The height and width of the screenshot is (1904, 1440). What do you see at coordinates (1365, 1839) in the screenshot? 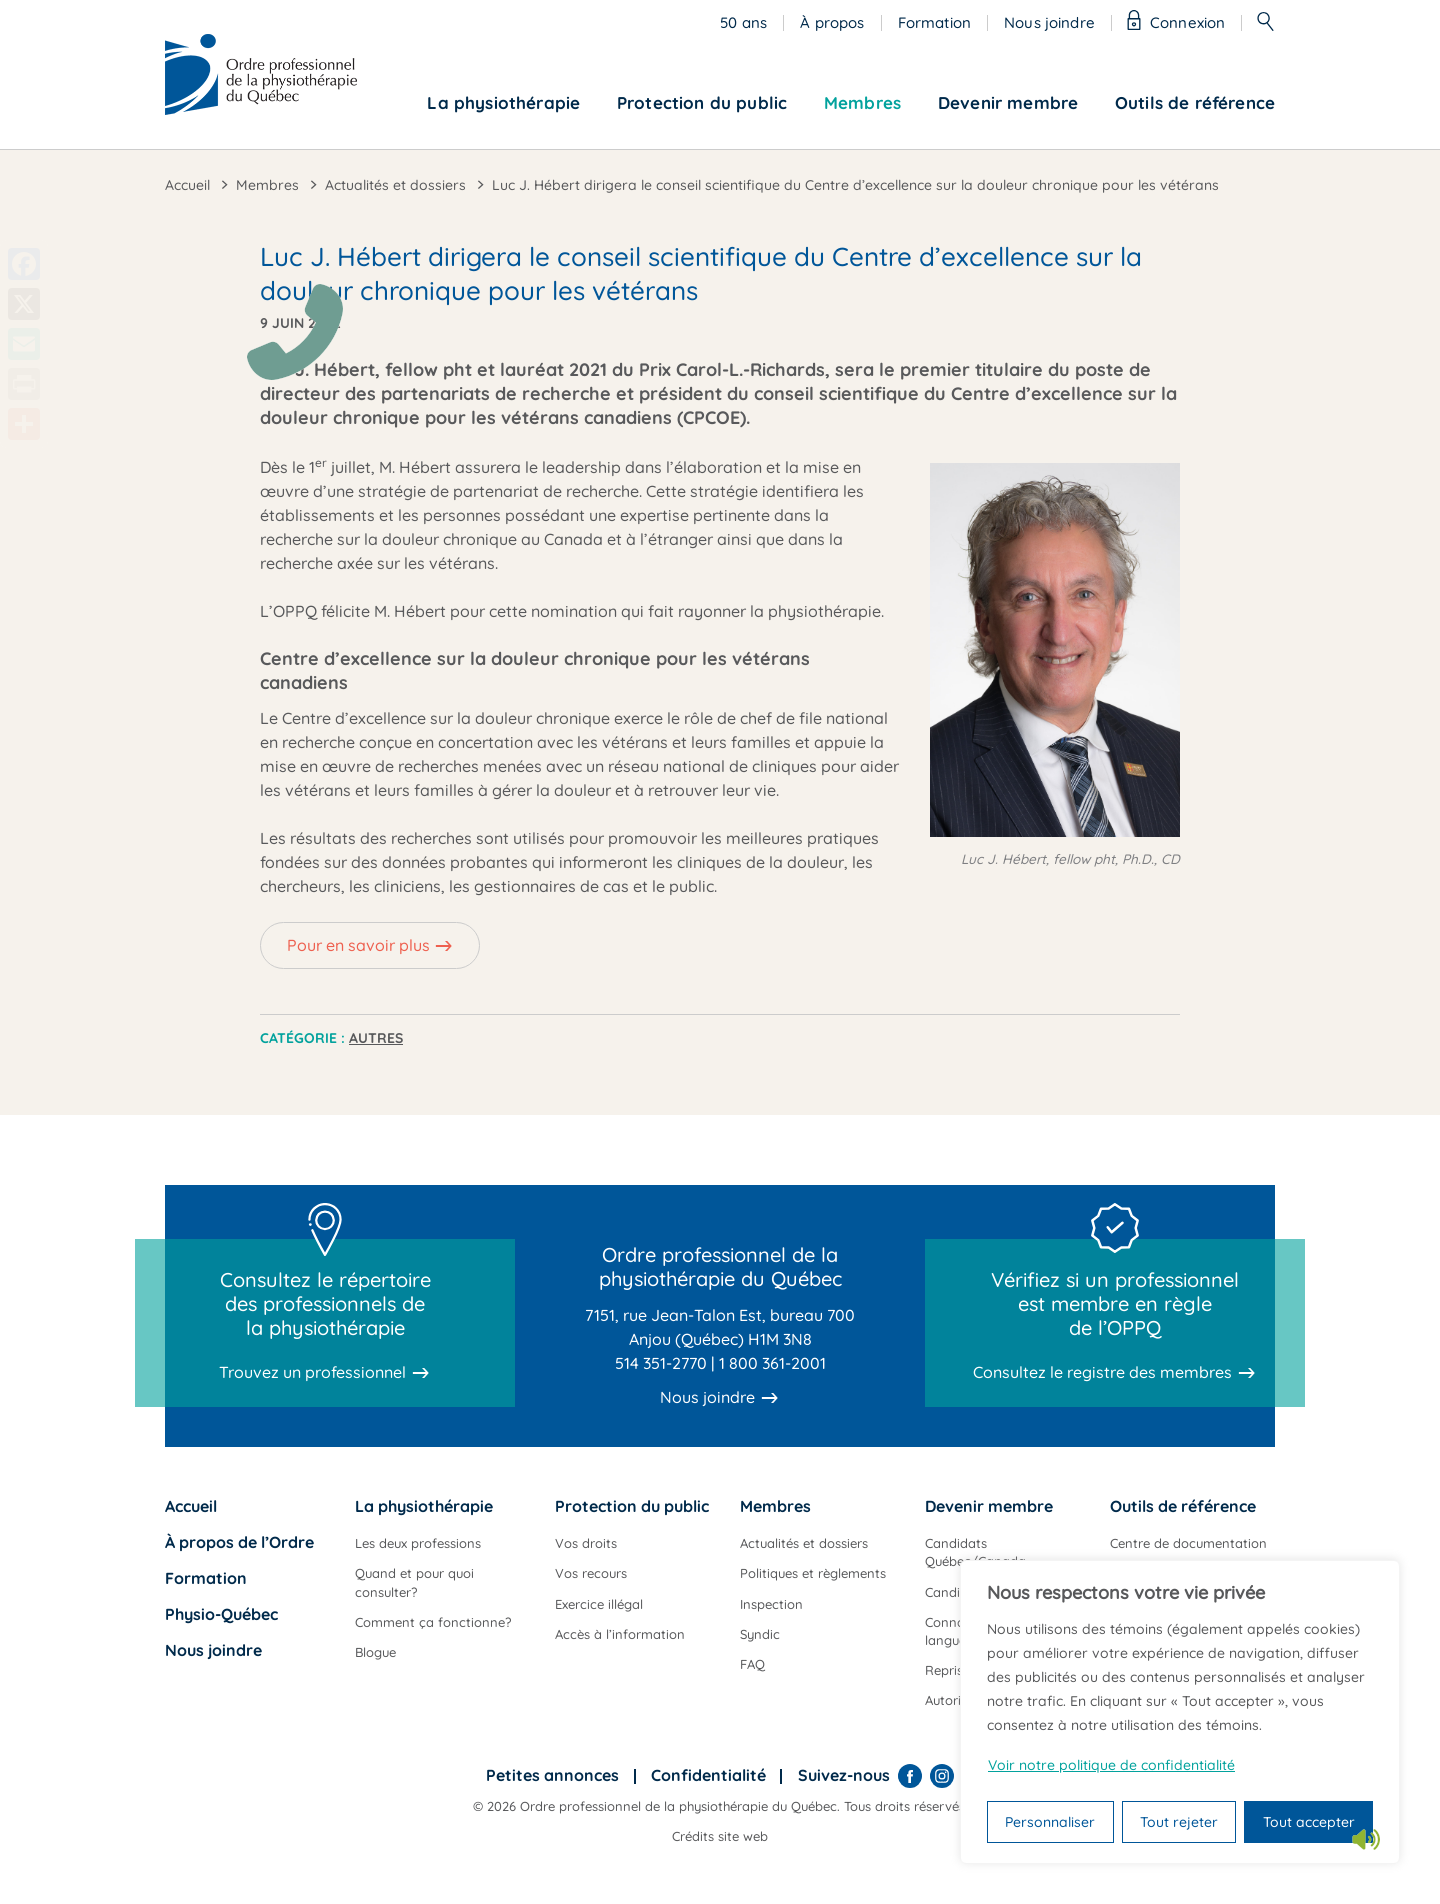
I see `increase audio volume` at bounding box center [1365, 1839].